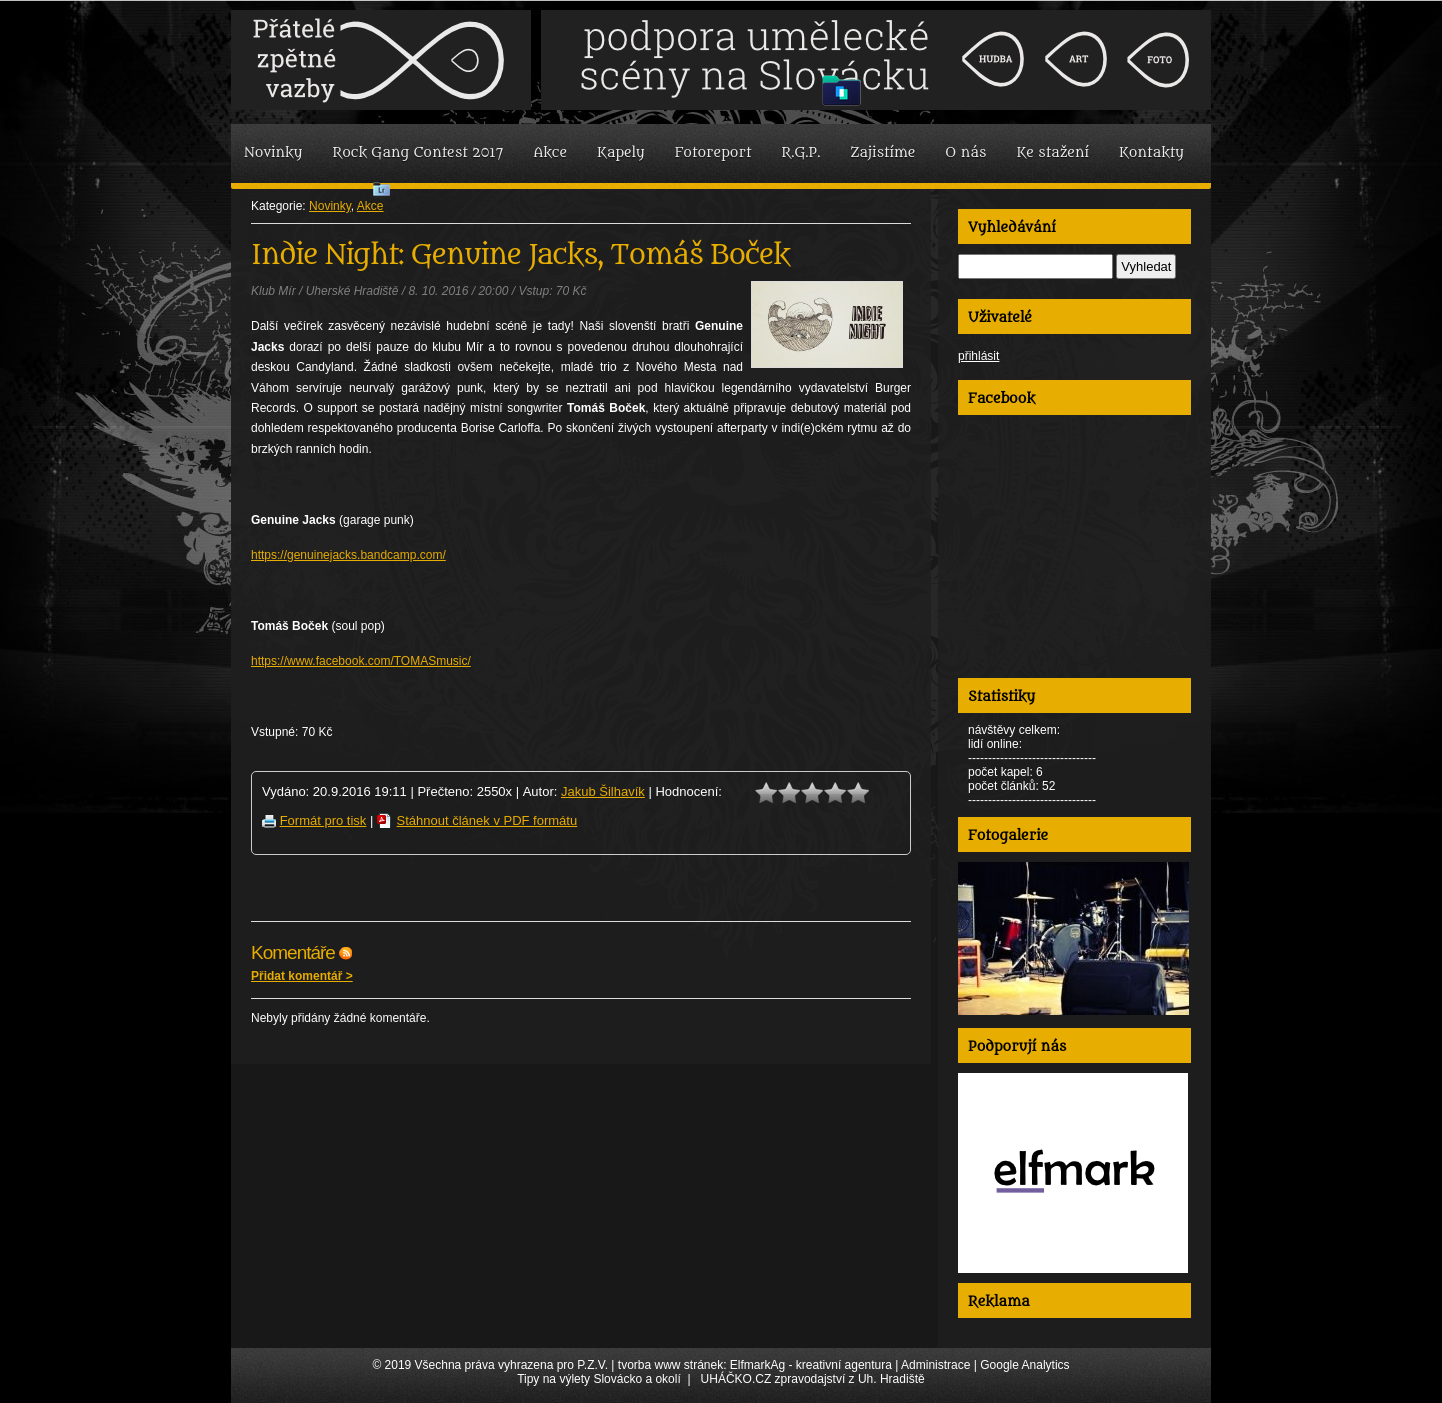 The height and width of the screenshot is (1403, 1442). What do you see at coordinates (381, 189) in the screenshot?
I see `open folder containing Adobe Lightroom files` at bounding box center [381, 189].